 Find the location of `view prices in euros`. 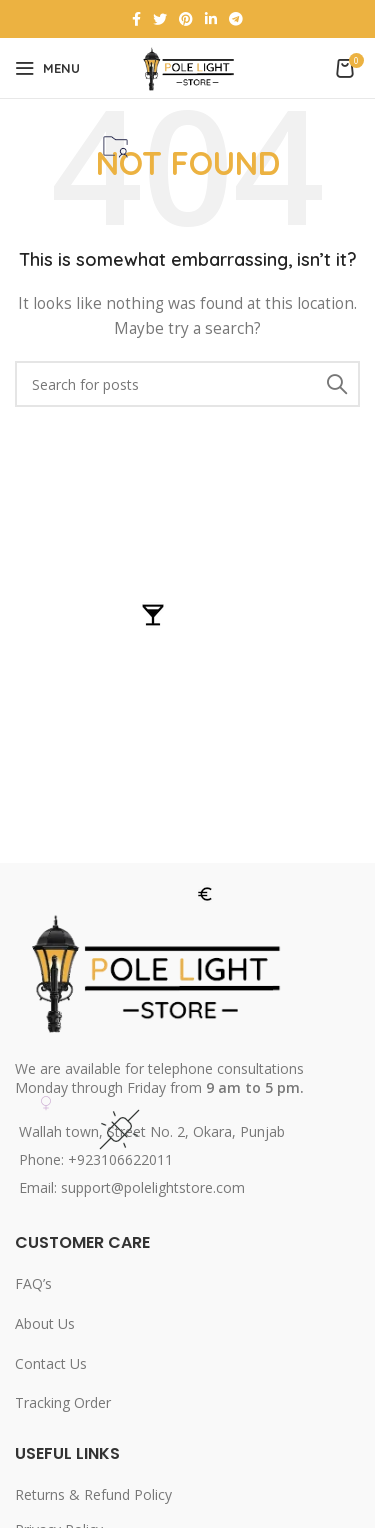

view prices in euros is located at coordinates (205, 894).